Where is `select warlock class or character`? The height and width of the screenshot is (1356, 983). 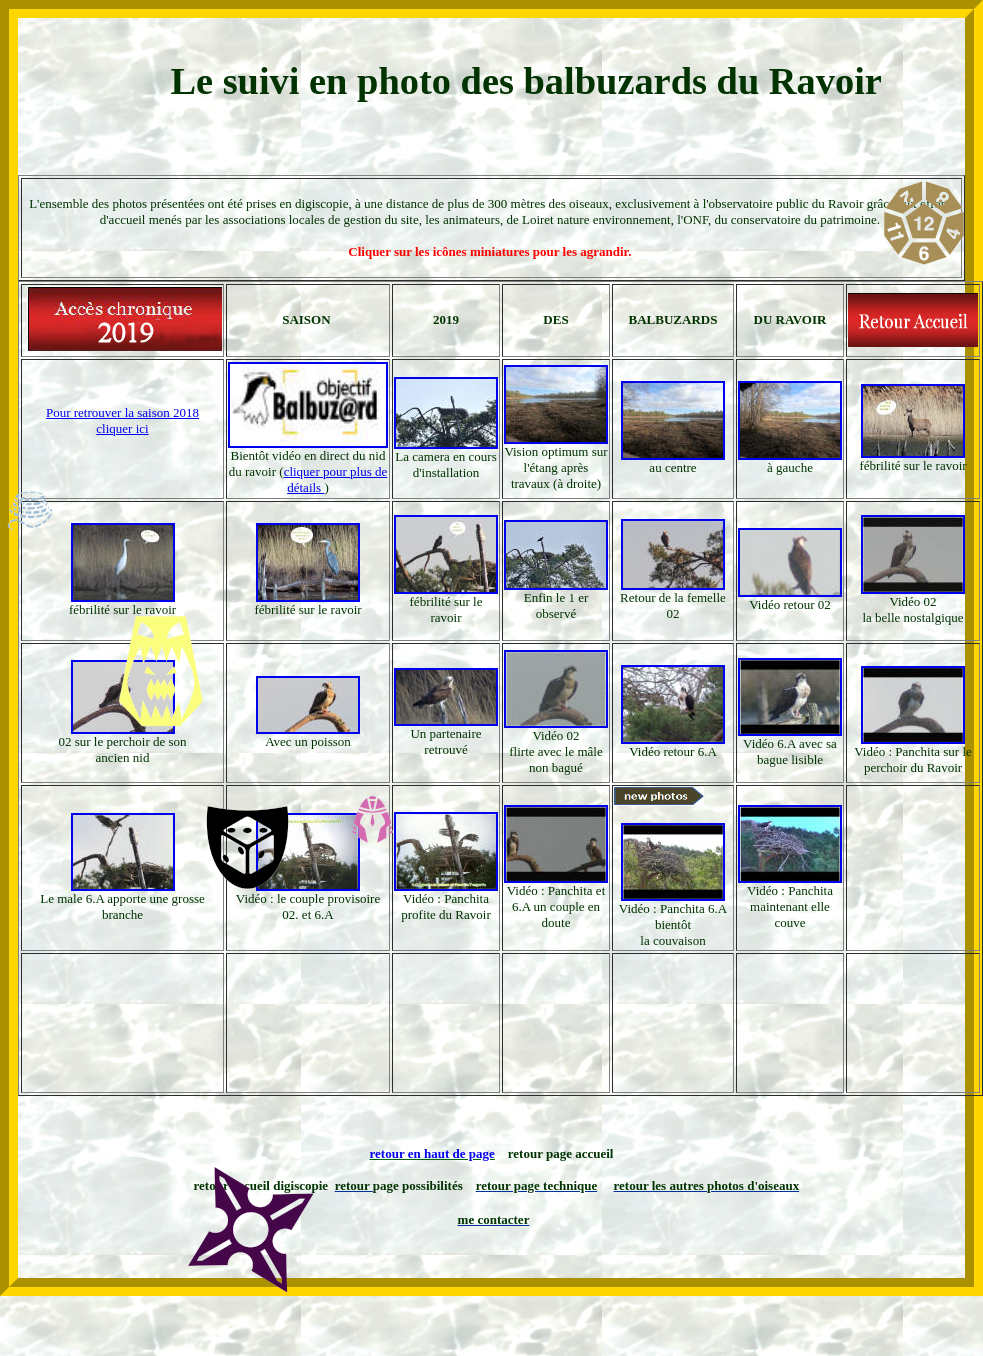 select warlock class or character is located at coordinates (372, 819).